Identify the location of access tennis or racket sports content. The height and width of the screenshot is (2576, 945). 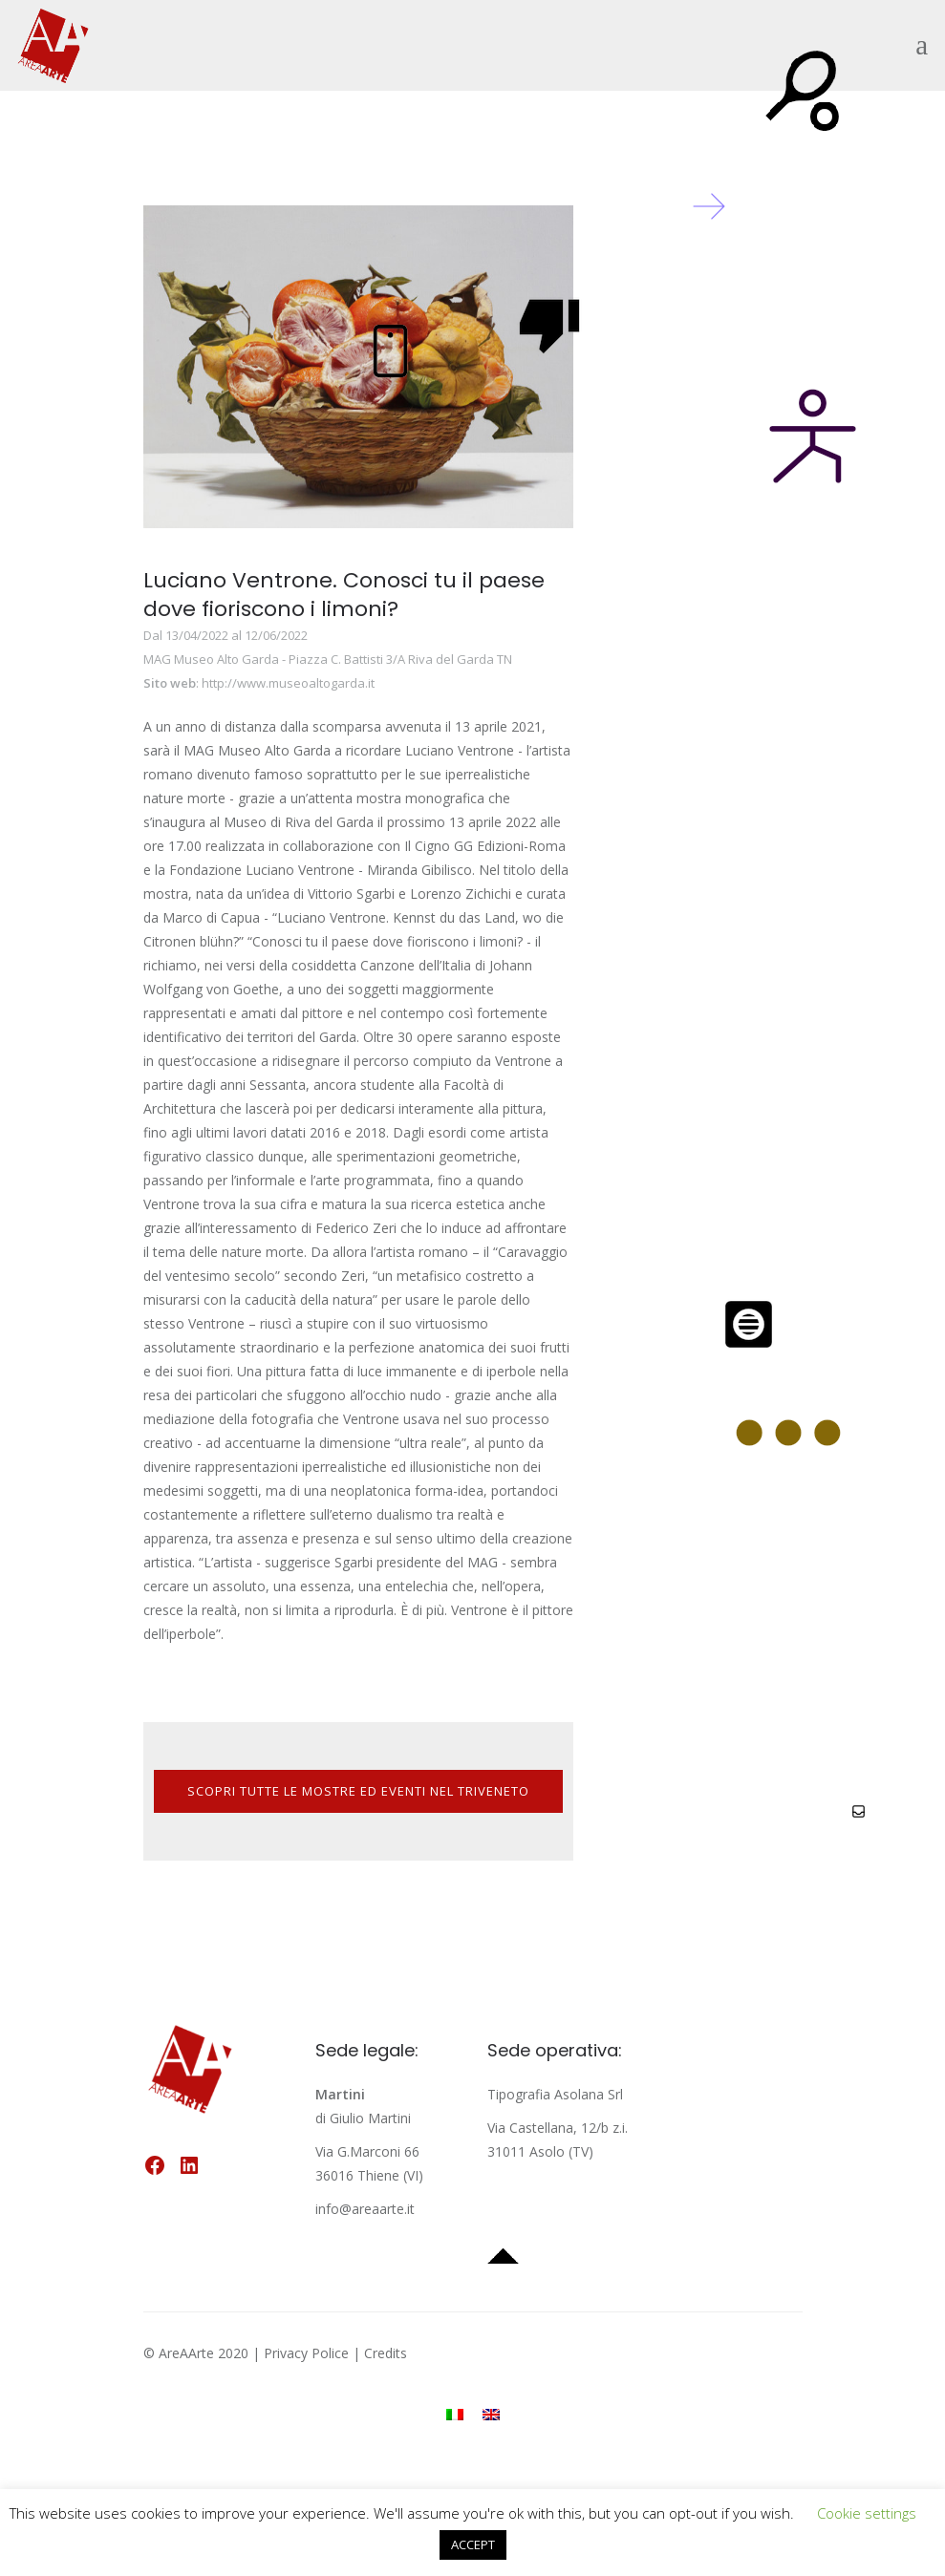
(803, 91).